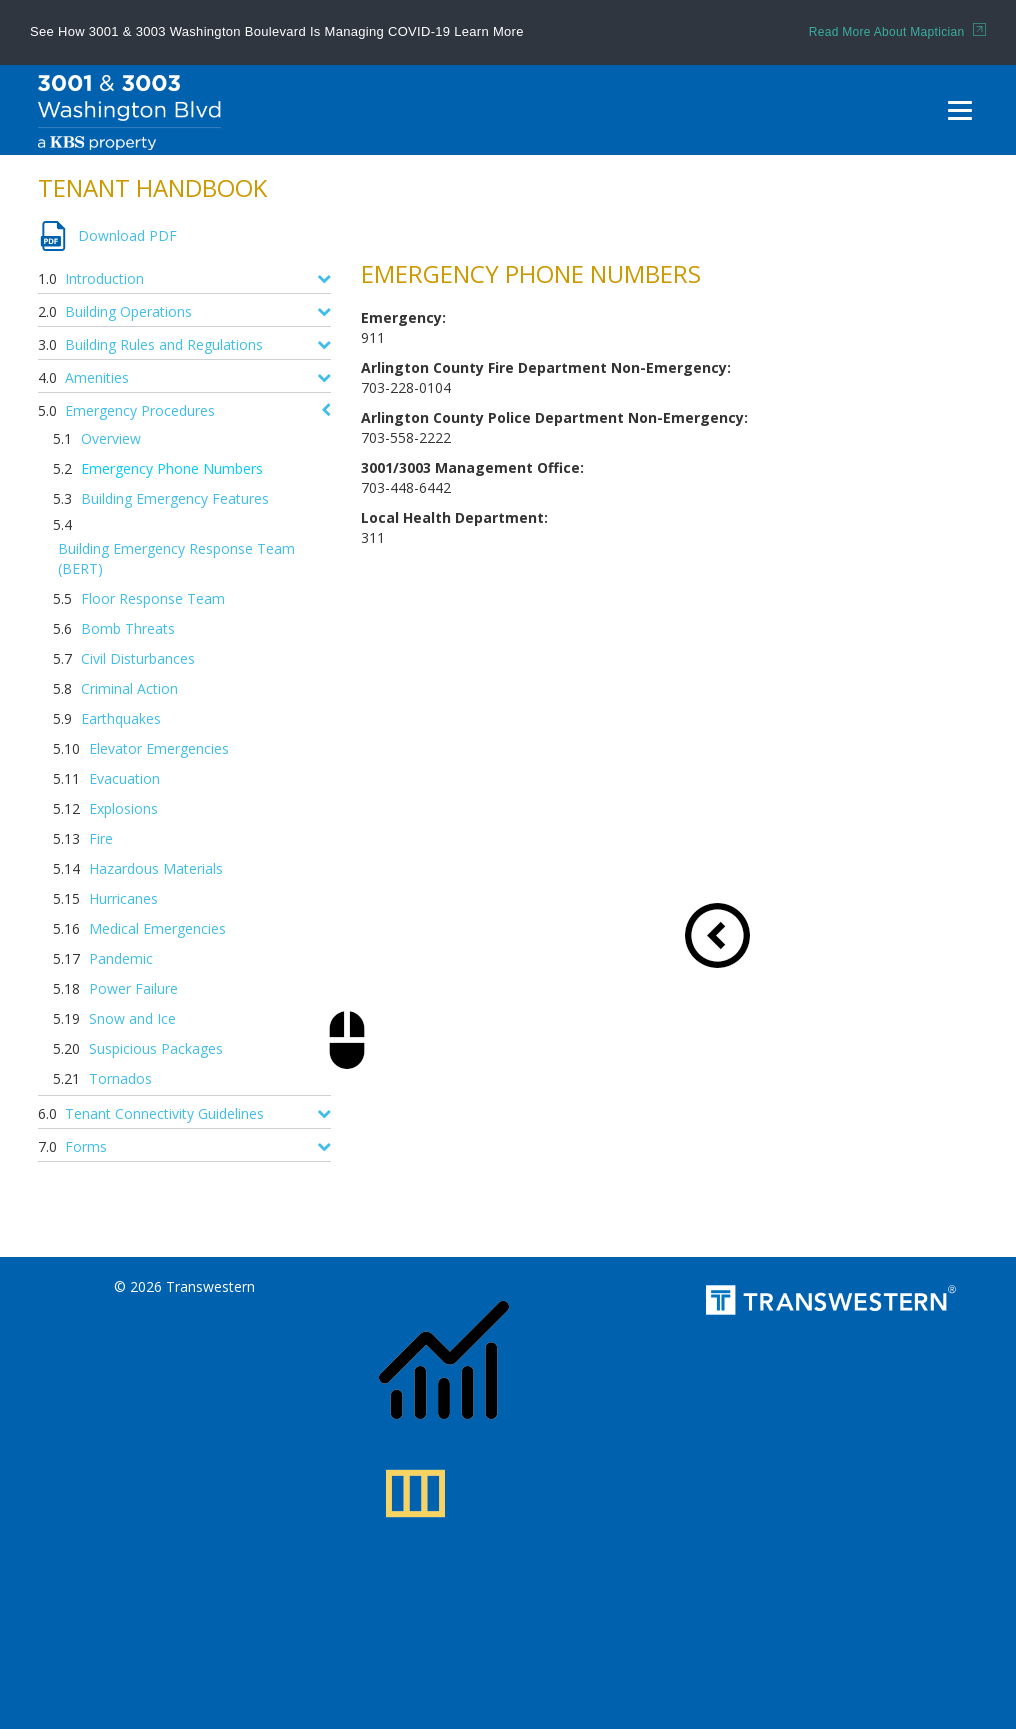  Describe the element at coordinates (347, 1040) in the screenshot. I see `indicates mouse input is available or required` at that location.